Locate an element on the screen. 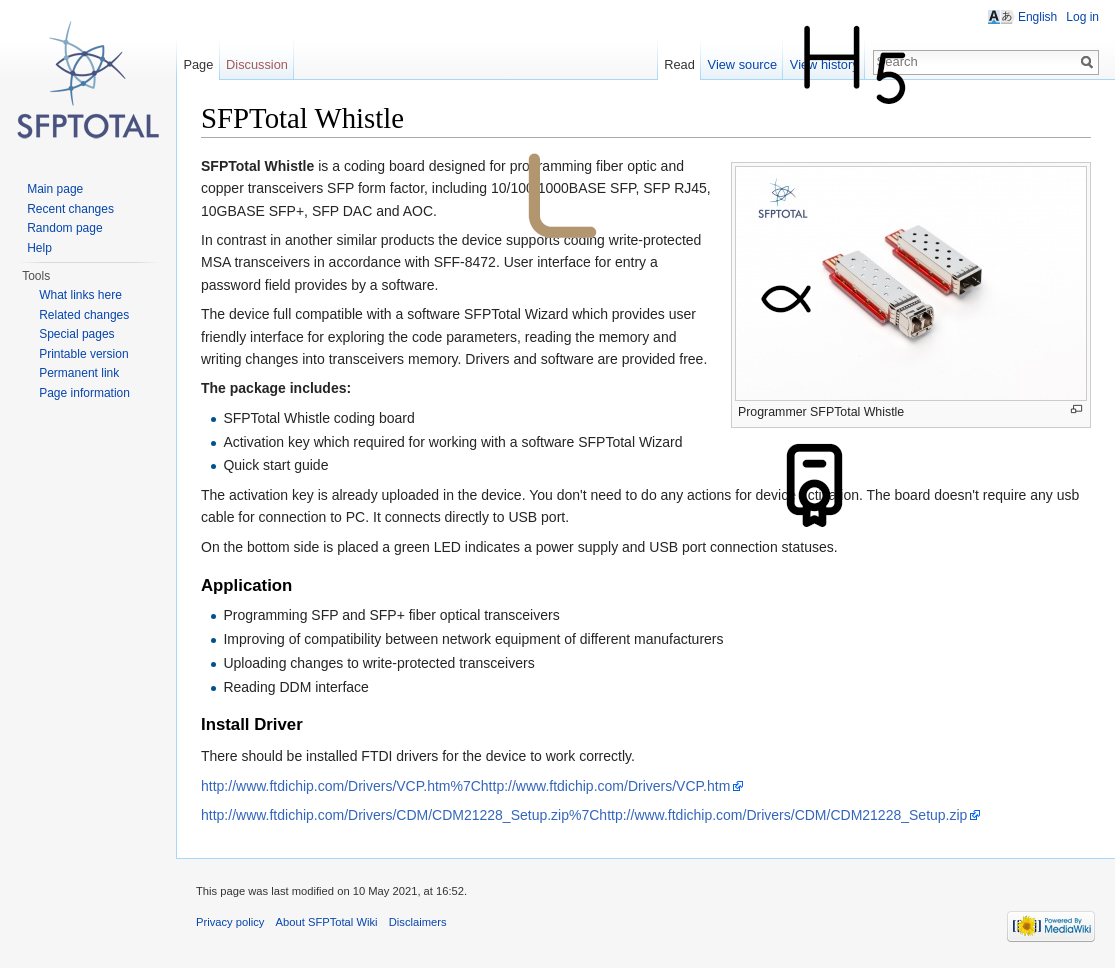 The image size is (1115, 968). indicates christian or faith-based content is located at coordinates (786, 299).